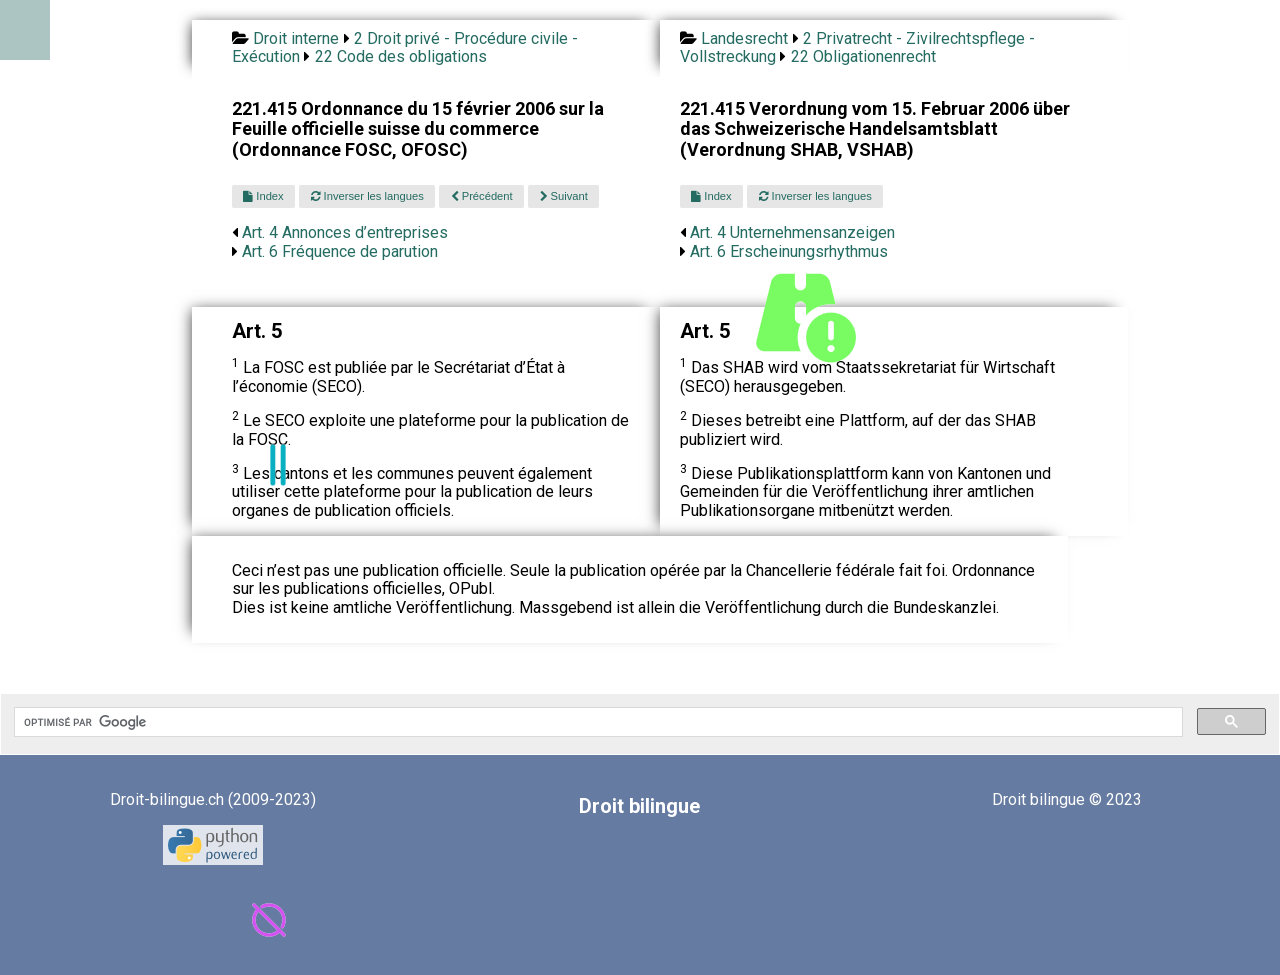  What do you see at coordinates (269, 920) in the screenshot?
I see `do not dry clean this item` at bounding box center [269, 920].